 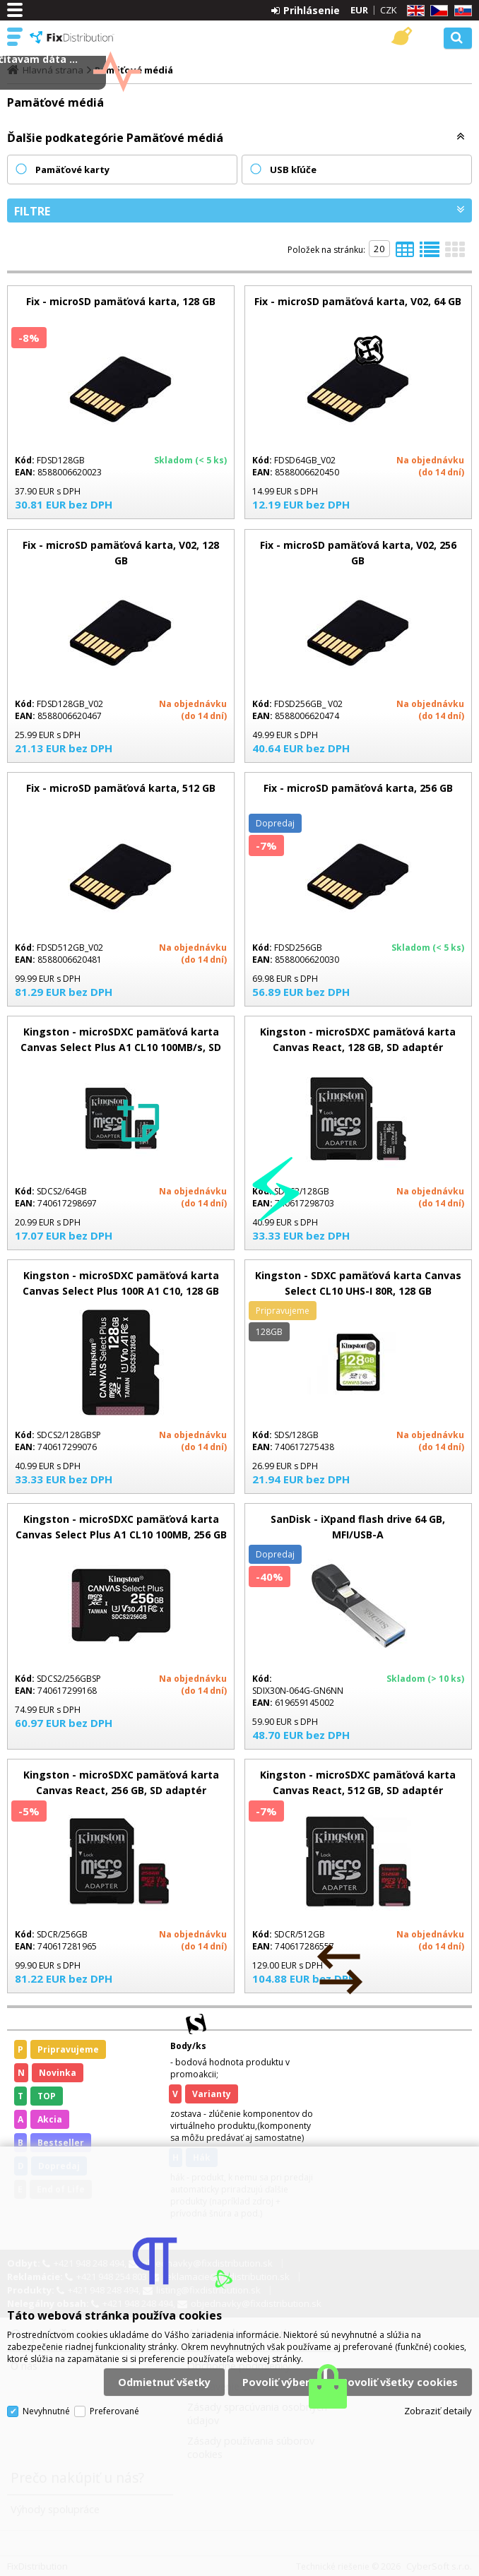 What do you see at coordinates (196, 2024) in the screenshot?
I see `visit smashing magazine website` at bounding box center [196, 2024].